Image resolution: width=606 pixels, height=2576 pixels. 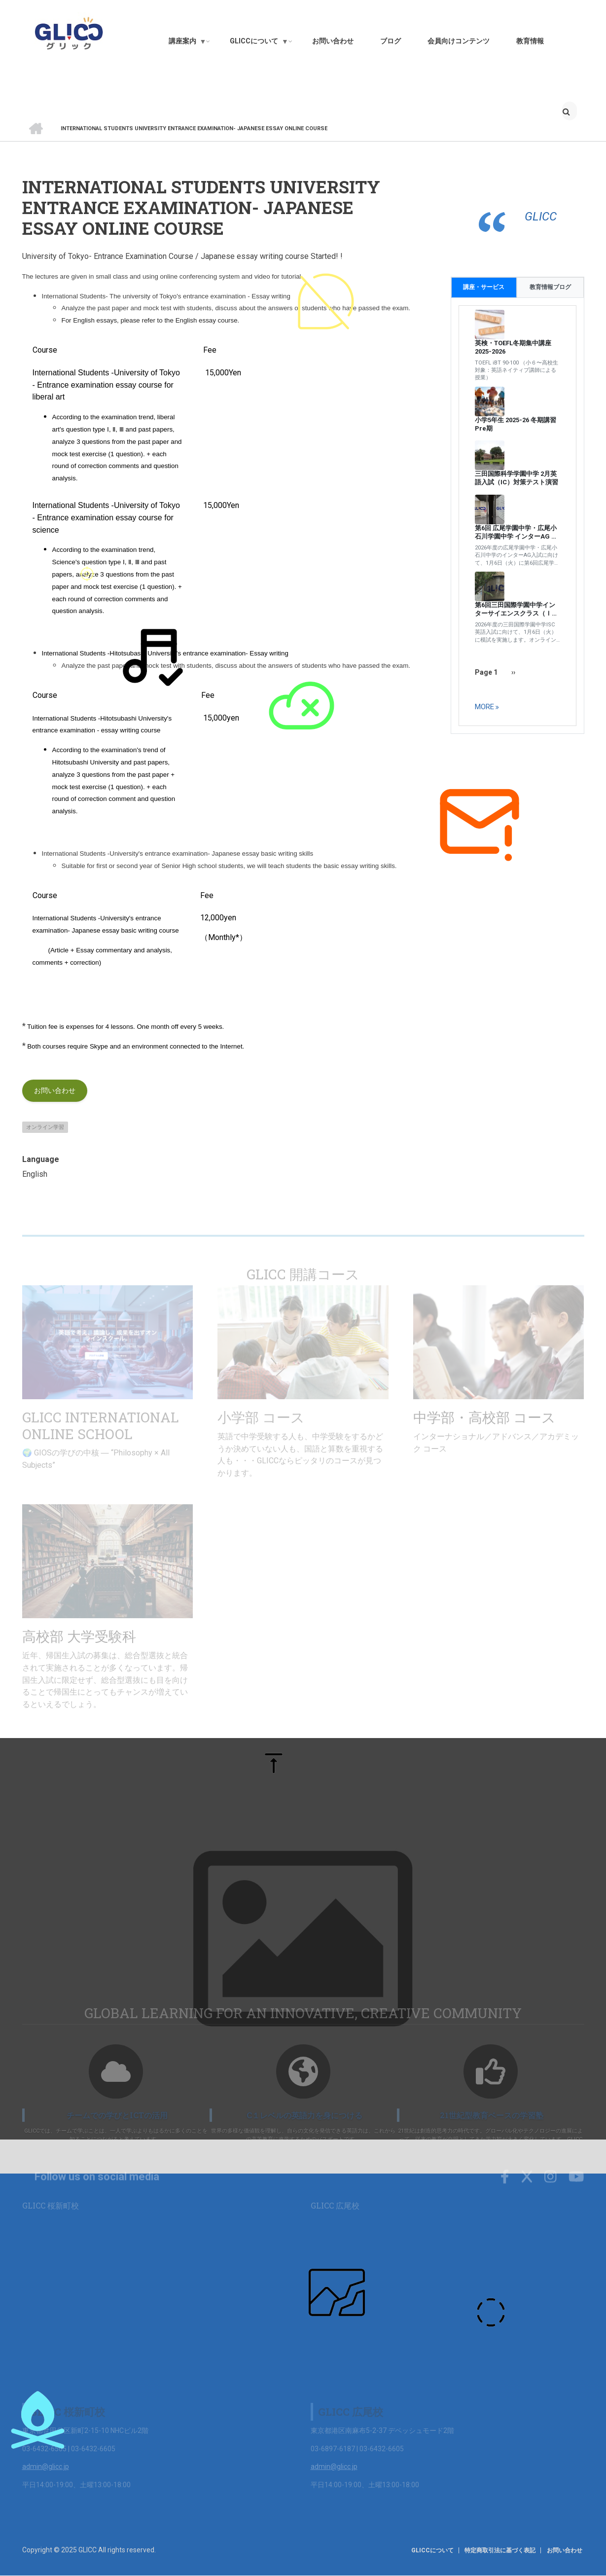 I want to click on align content to the top, so click(x=274, y=1763).